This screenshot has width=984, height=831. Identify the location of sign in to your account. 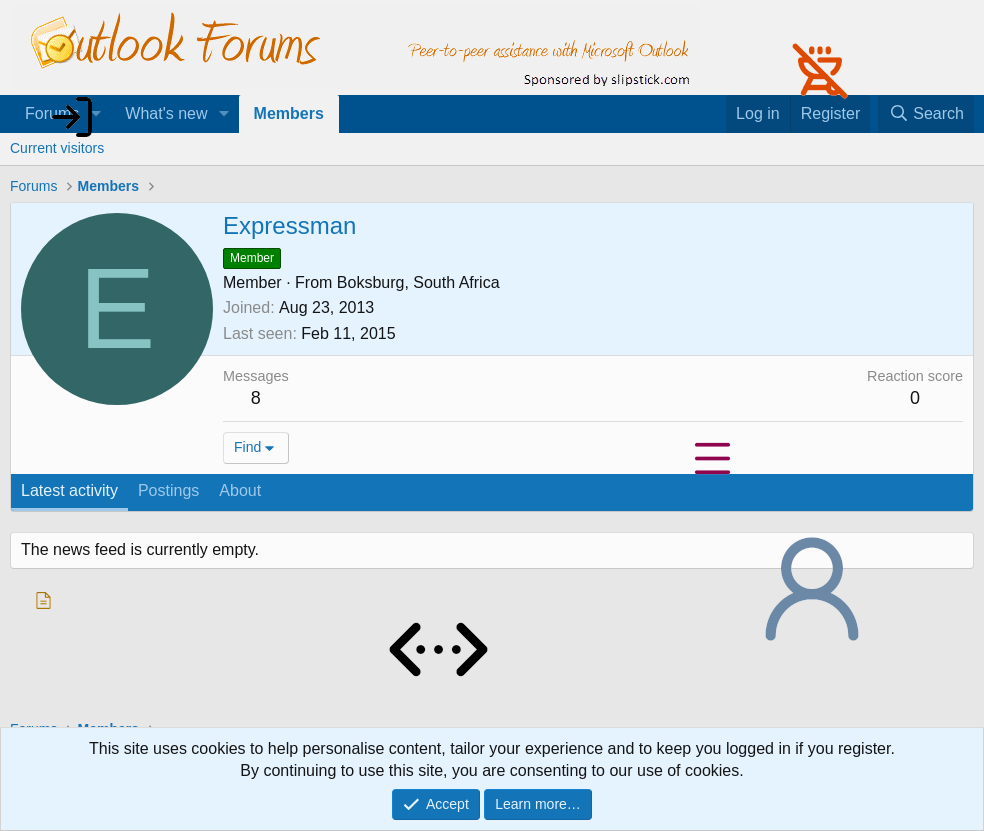
(72, 117).